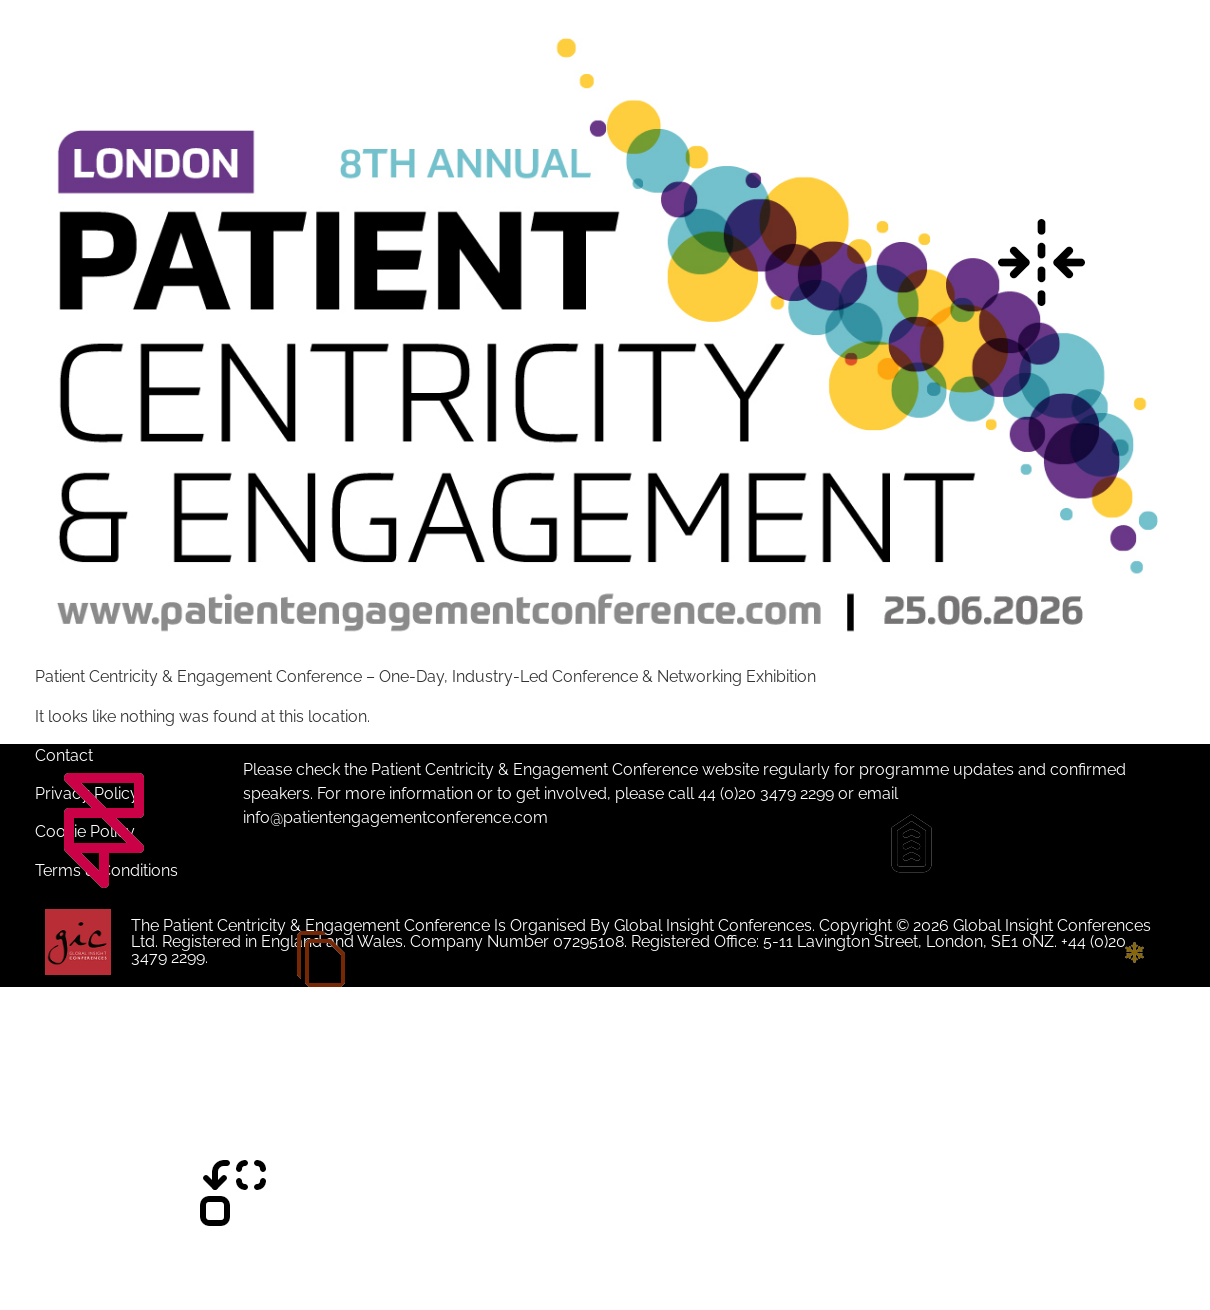  What do you see at coordinates (104, 828) in the screenshot?
I see `open Framer design tool` at bounding box center [104, 828].